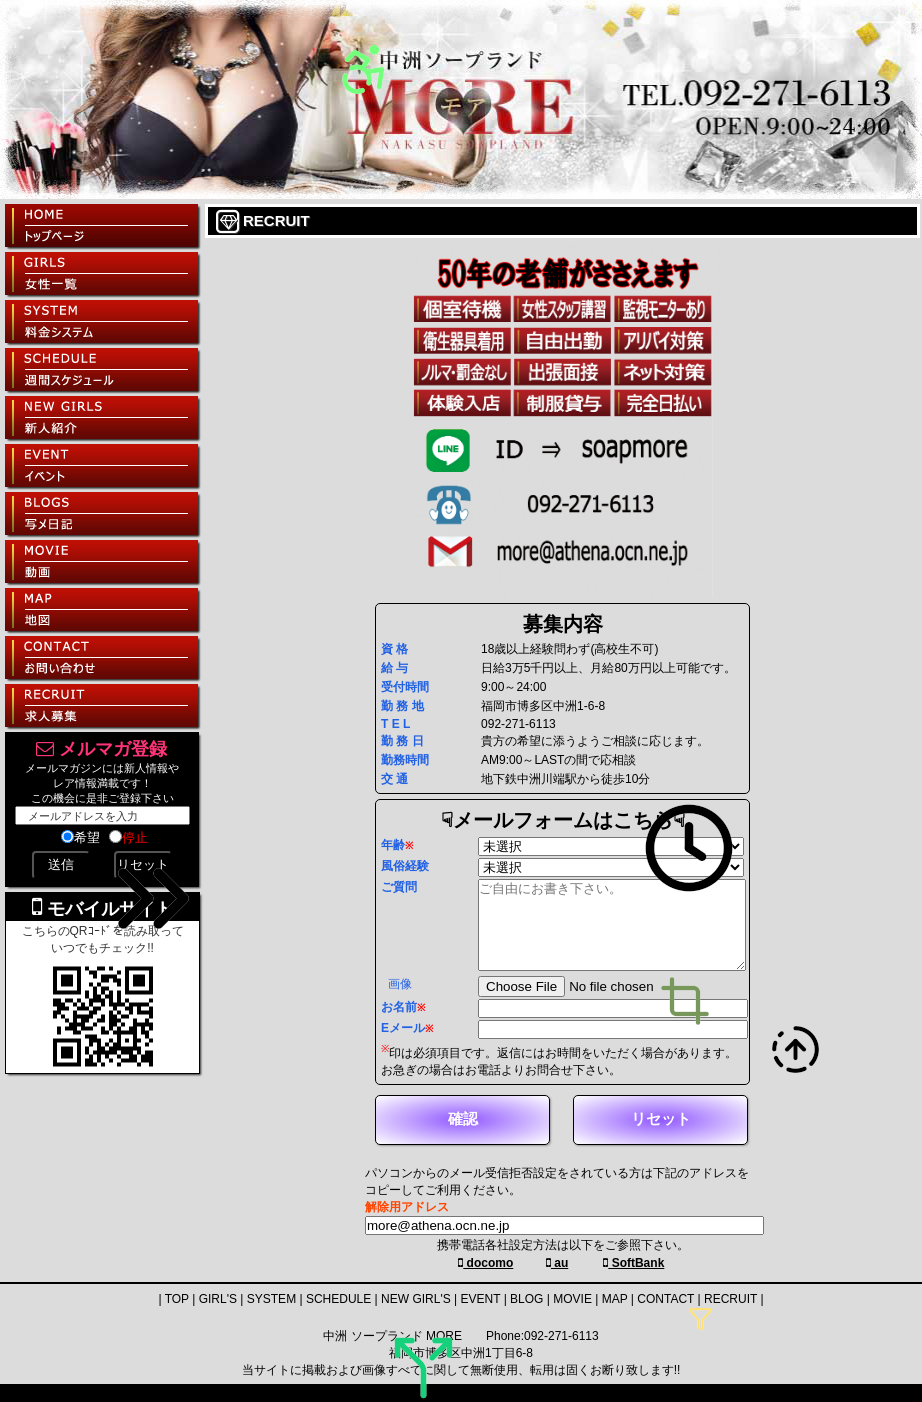 The image size is (922, 1402). I want to click on filter or sort content, so click(700, 1318).